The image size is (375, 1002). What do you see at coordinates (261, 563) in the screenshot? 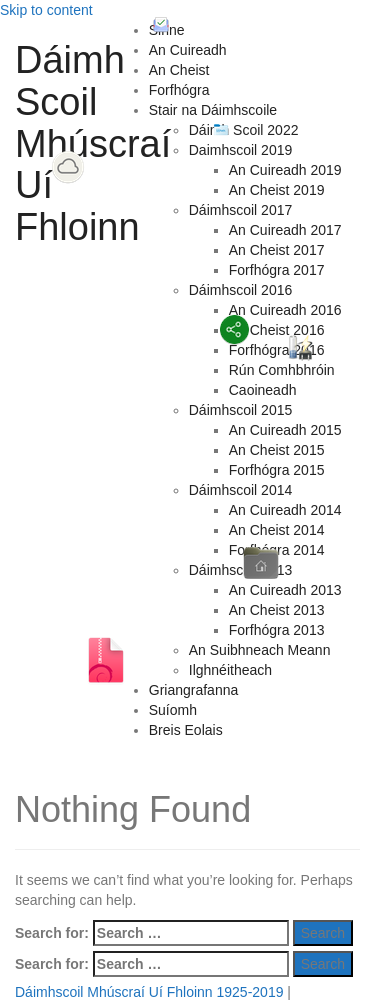
I see `access your home folder` at bounding box center [261, 563].